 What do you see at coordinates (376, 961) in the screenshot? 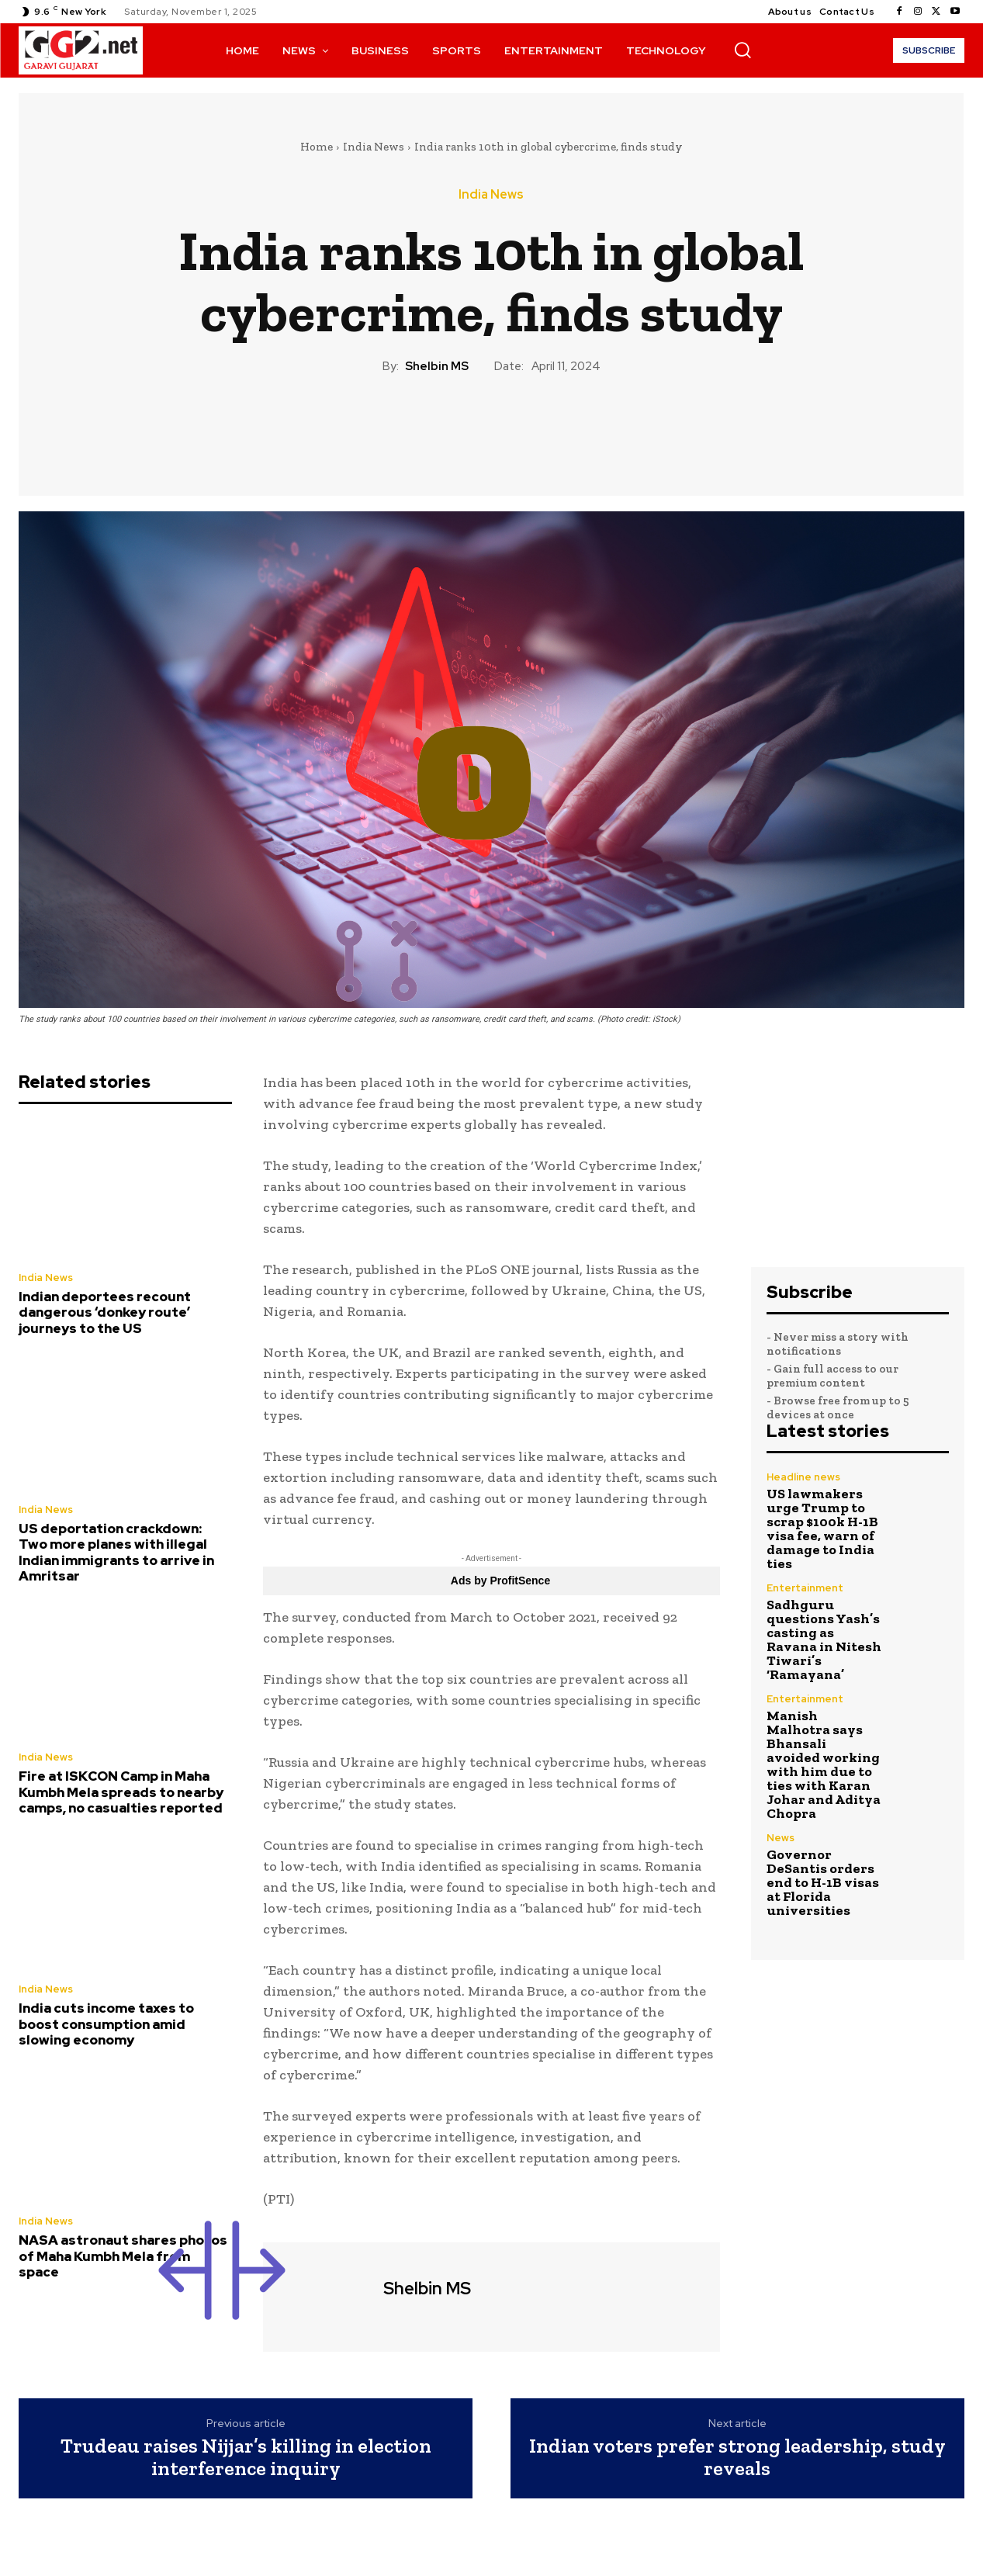
I see `indicates a closed or rejected pull request` at bounding box center [376, 961].